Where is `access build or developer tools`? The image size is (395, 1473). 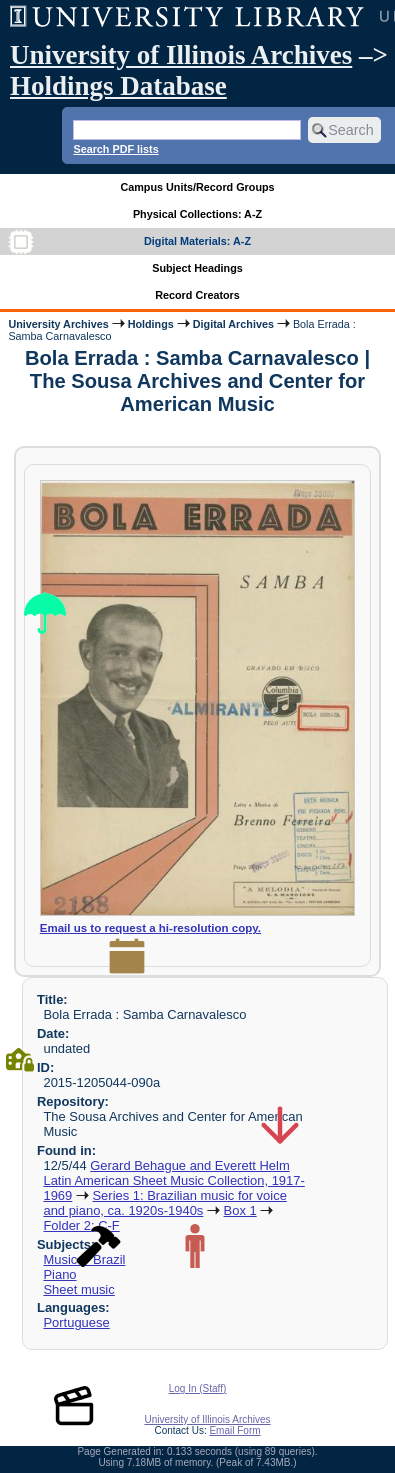
access build or developer tools is located at coordinates (98, 1246).